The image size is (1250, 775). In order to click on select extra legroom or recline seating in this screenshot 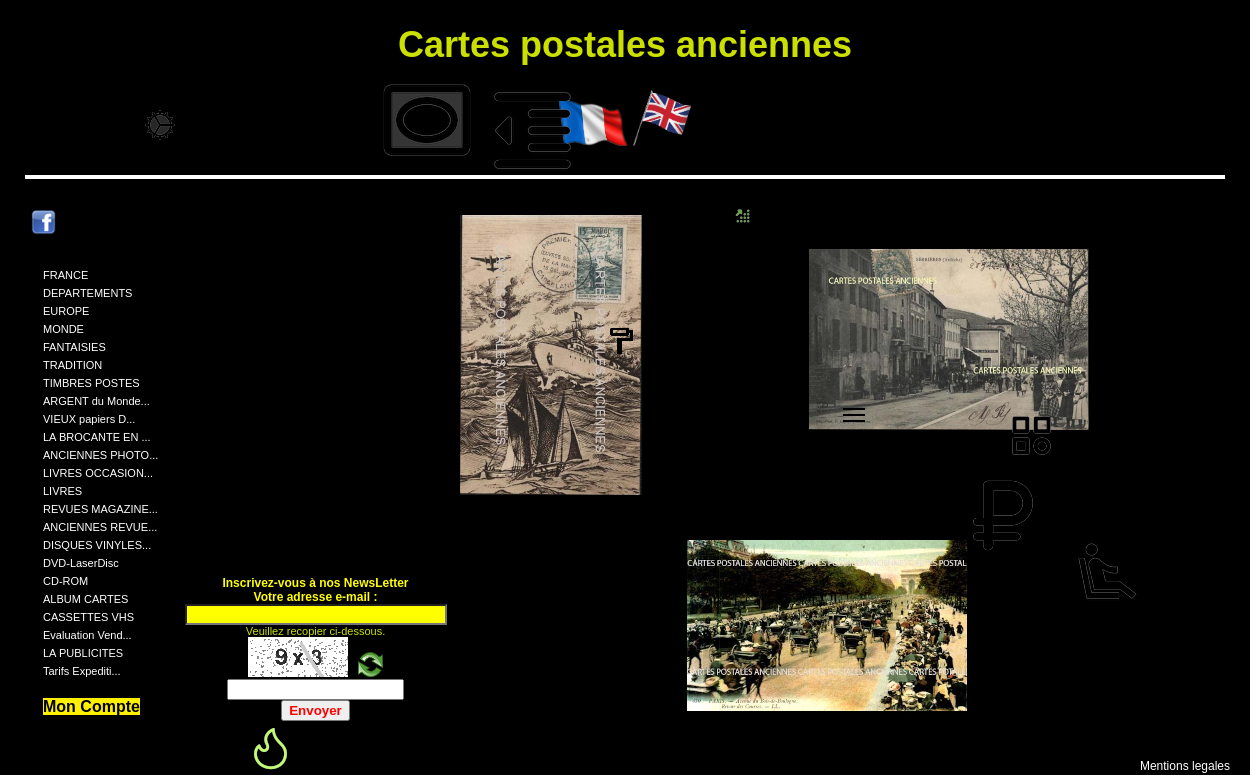, I will do `click(1107, 572)`.